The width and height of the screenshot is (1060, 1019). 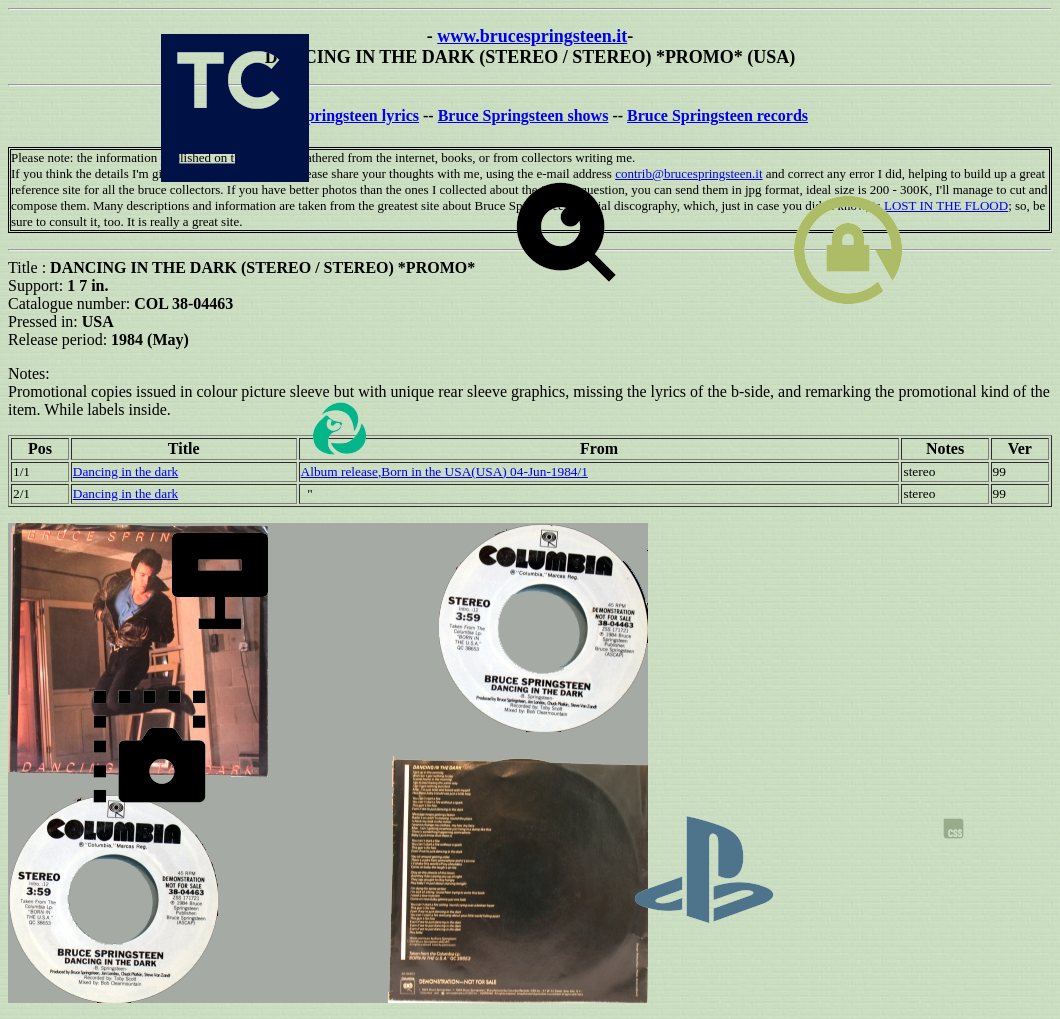 What do you see at coordinates (848, 250) in the screenshot?
I see `screen rotation is locked` at bounding box center [848, 250].